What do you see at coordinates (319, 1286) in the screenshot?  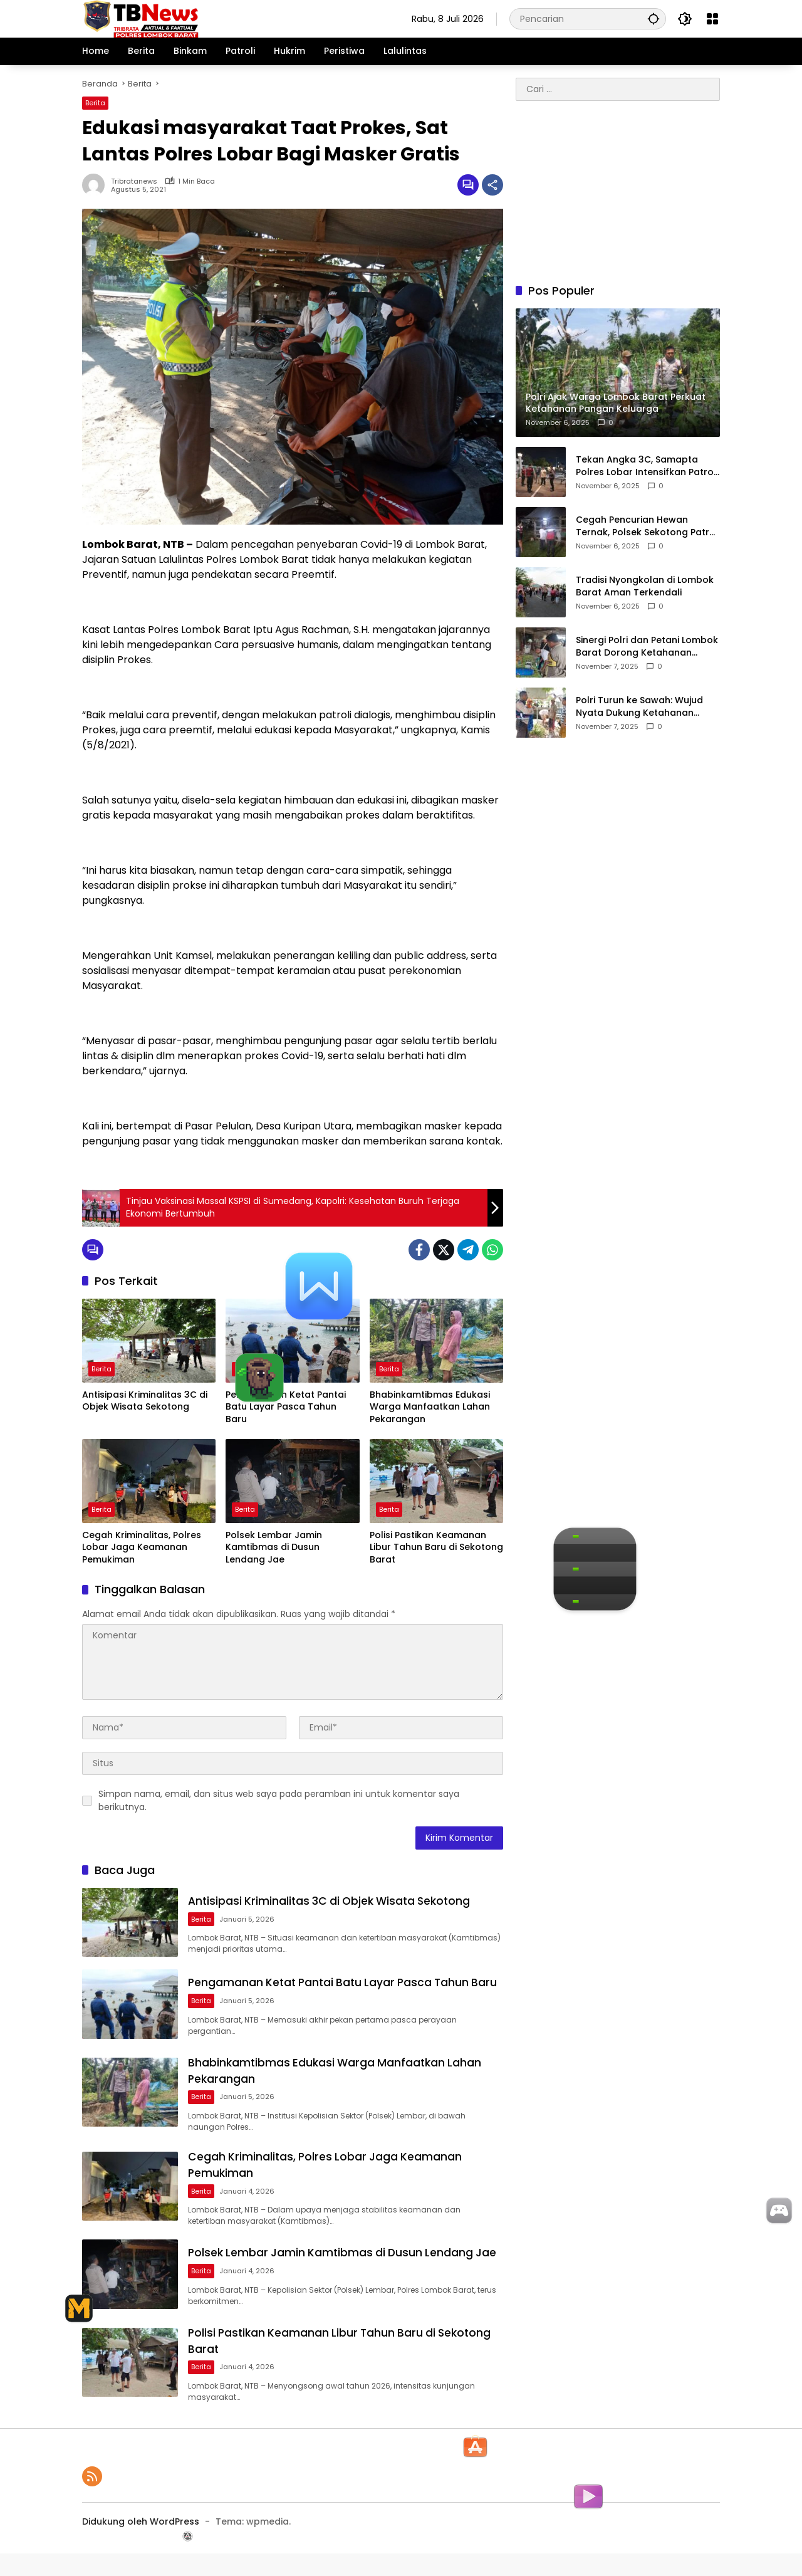 I see `open wps office application` at bounding box center [319, 1286].